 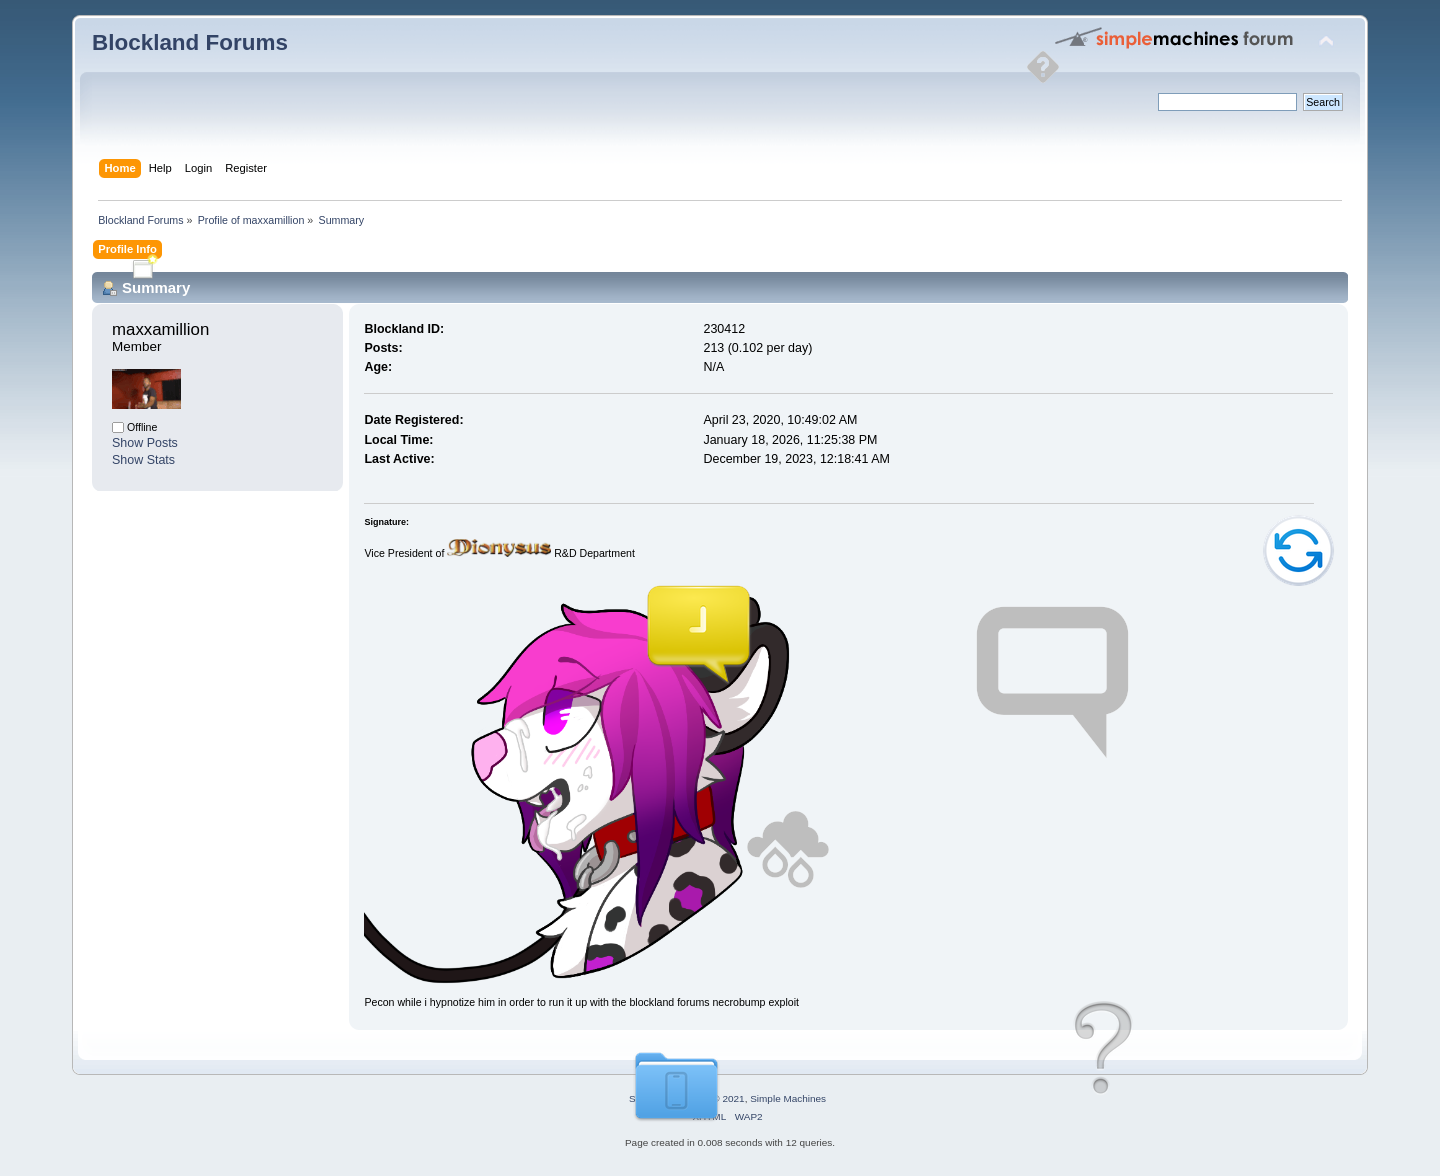 What do you see at coordinates (676, 1085) in the screenshot?
I see `open folder containing iPhone backups or synced content` at bounding box center [676, 1085].